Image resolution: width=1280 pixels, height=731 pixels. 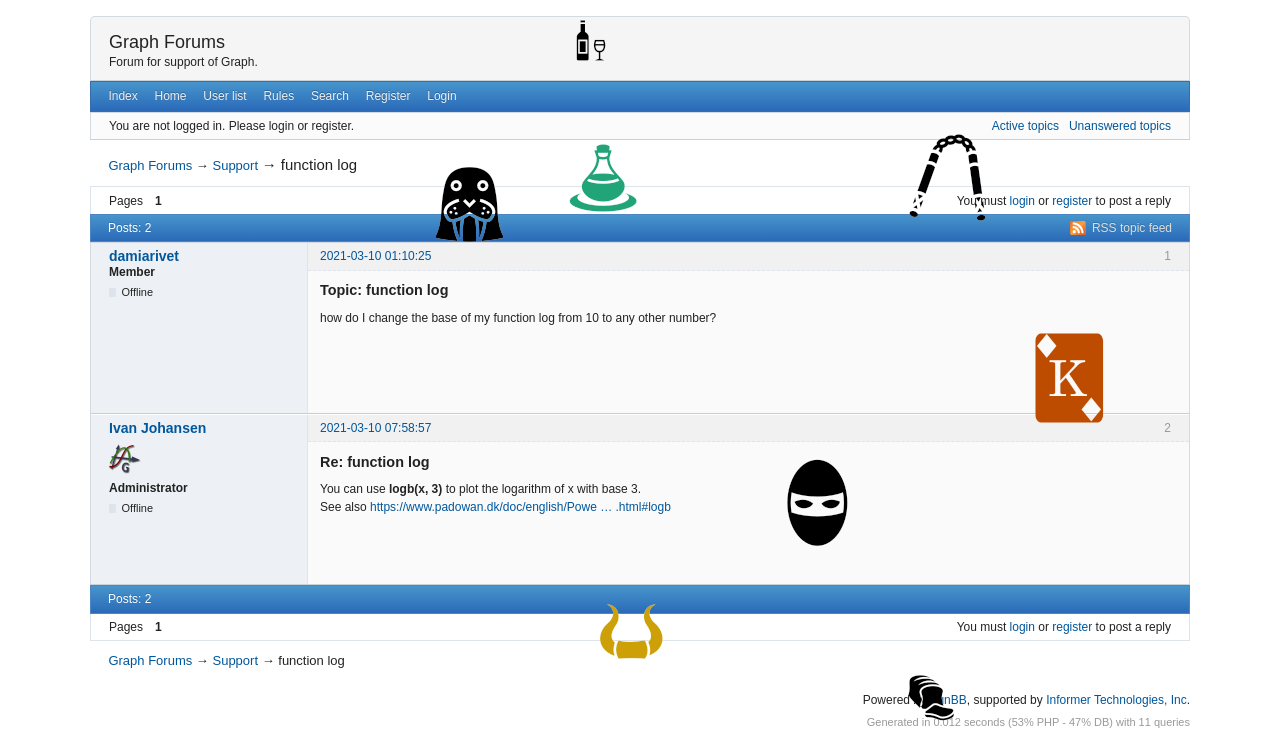 What do you see at coordinates (1069, 378) in the screenshot?
I see `king of diamonds playing card` at bounding box center [1069, 378].